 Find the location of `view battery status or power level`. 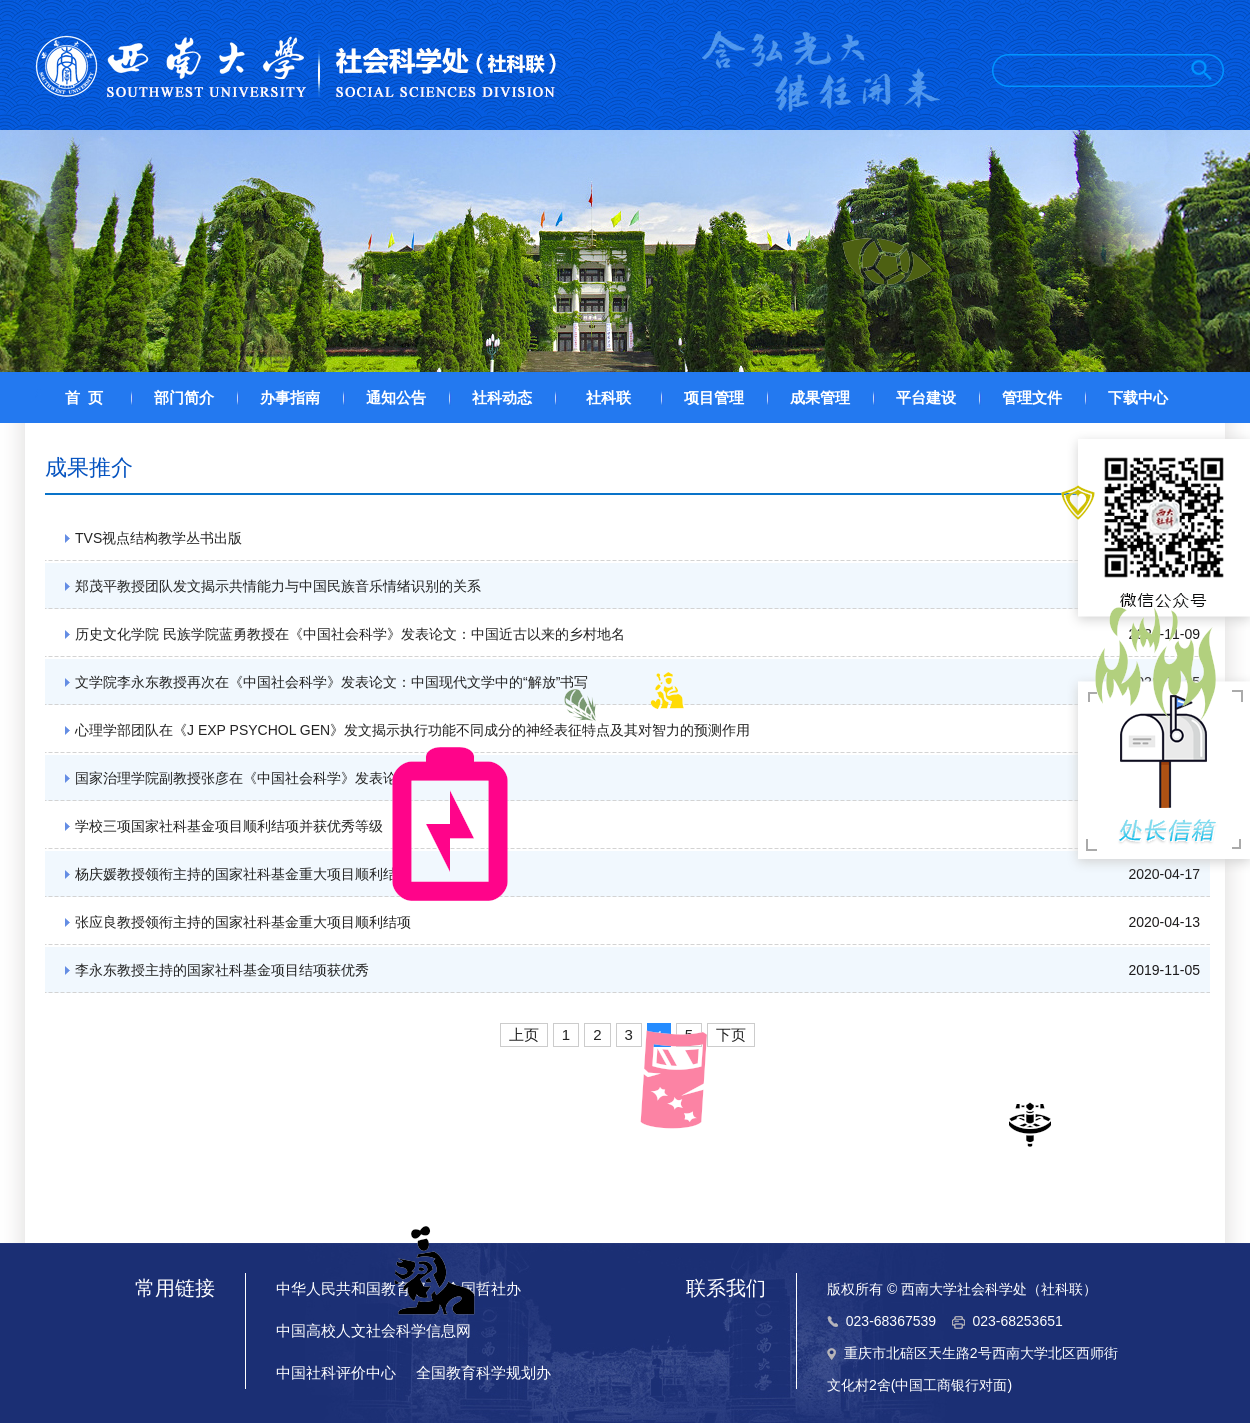

view battery status or power level is located at coordinates (450, 824).